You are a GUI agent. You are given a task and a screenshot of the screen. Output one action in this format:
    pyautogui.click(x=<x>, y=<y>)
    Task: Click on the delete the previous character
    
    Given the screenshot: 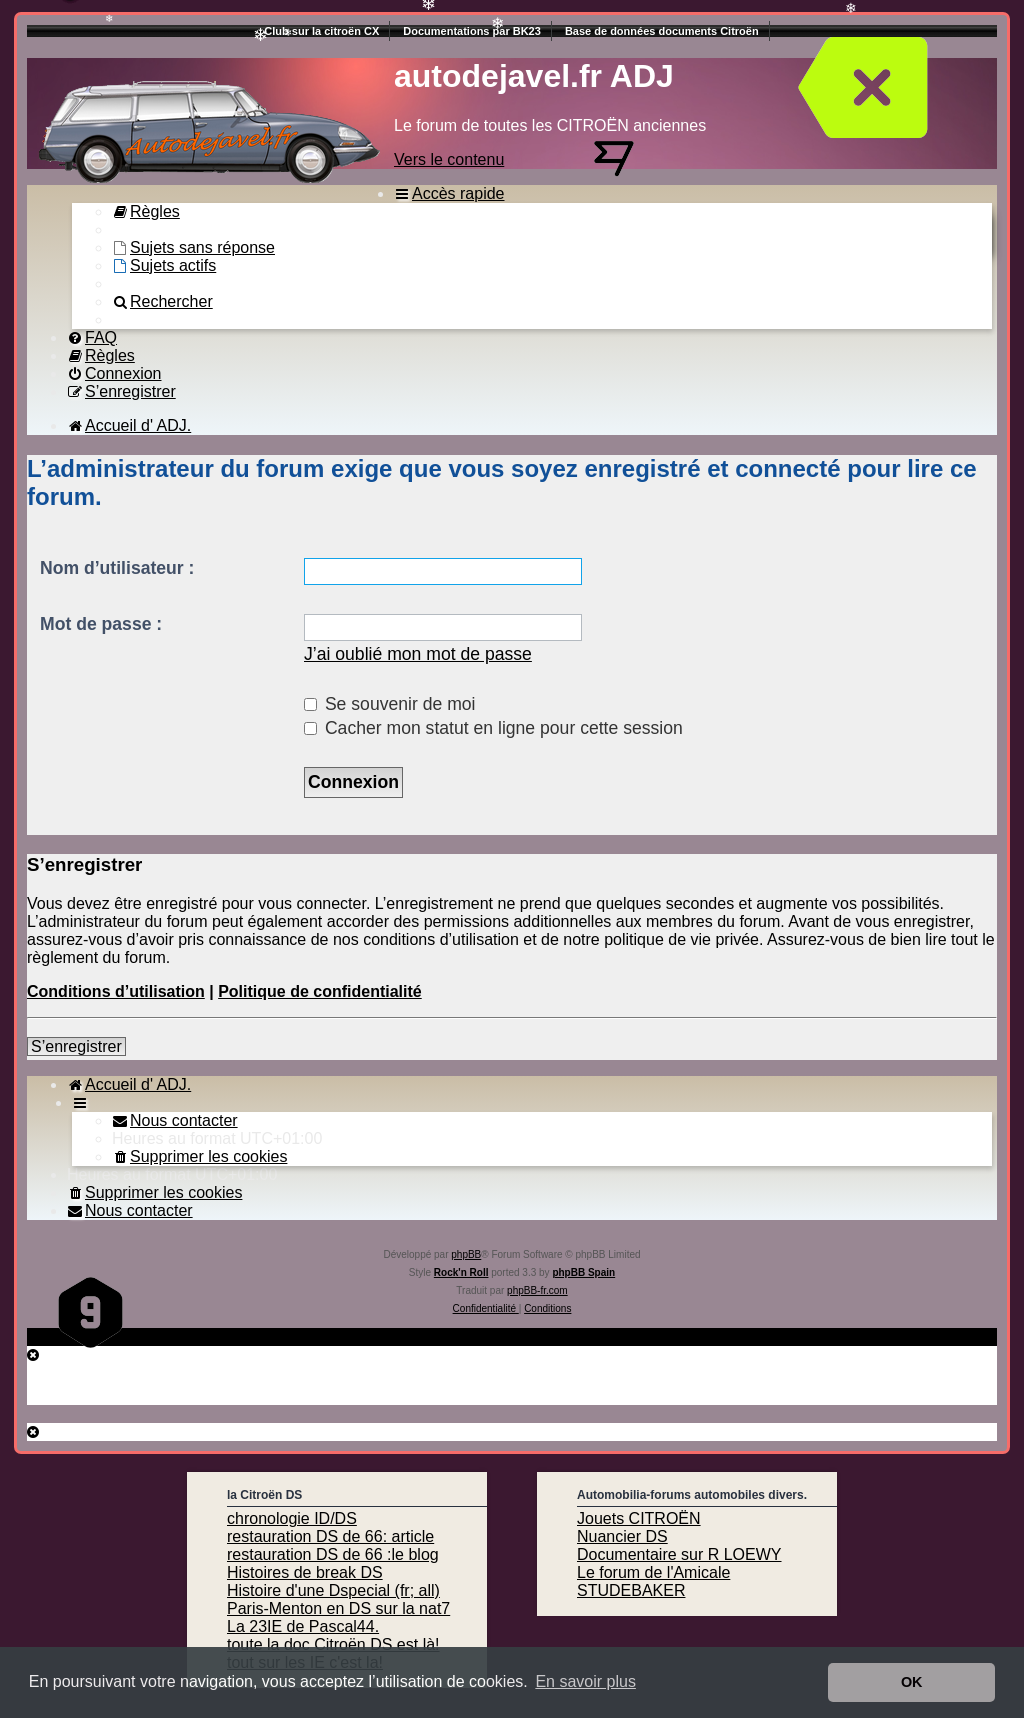 What is the action you would take?
    pyautogui.click(x=867, y=87)
    